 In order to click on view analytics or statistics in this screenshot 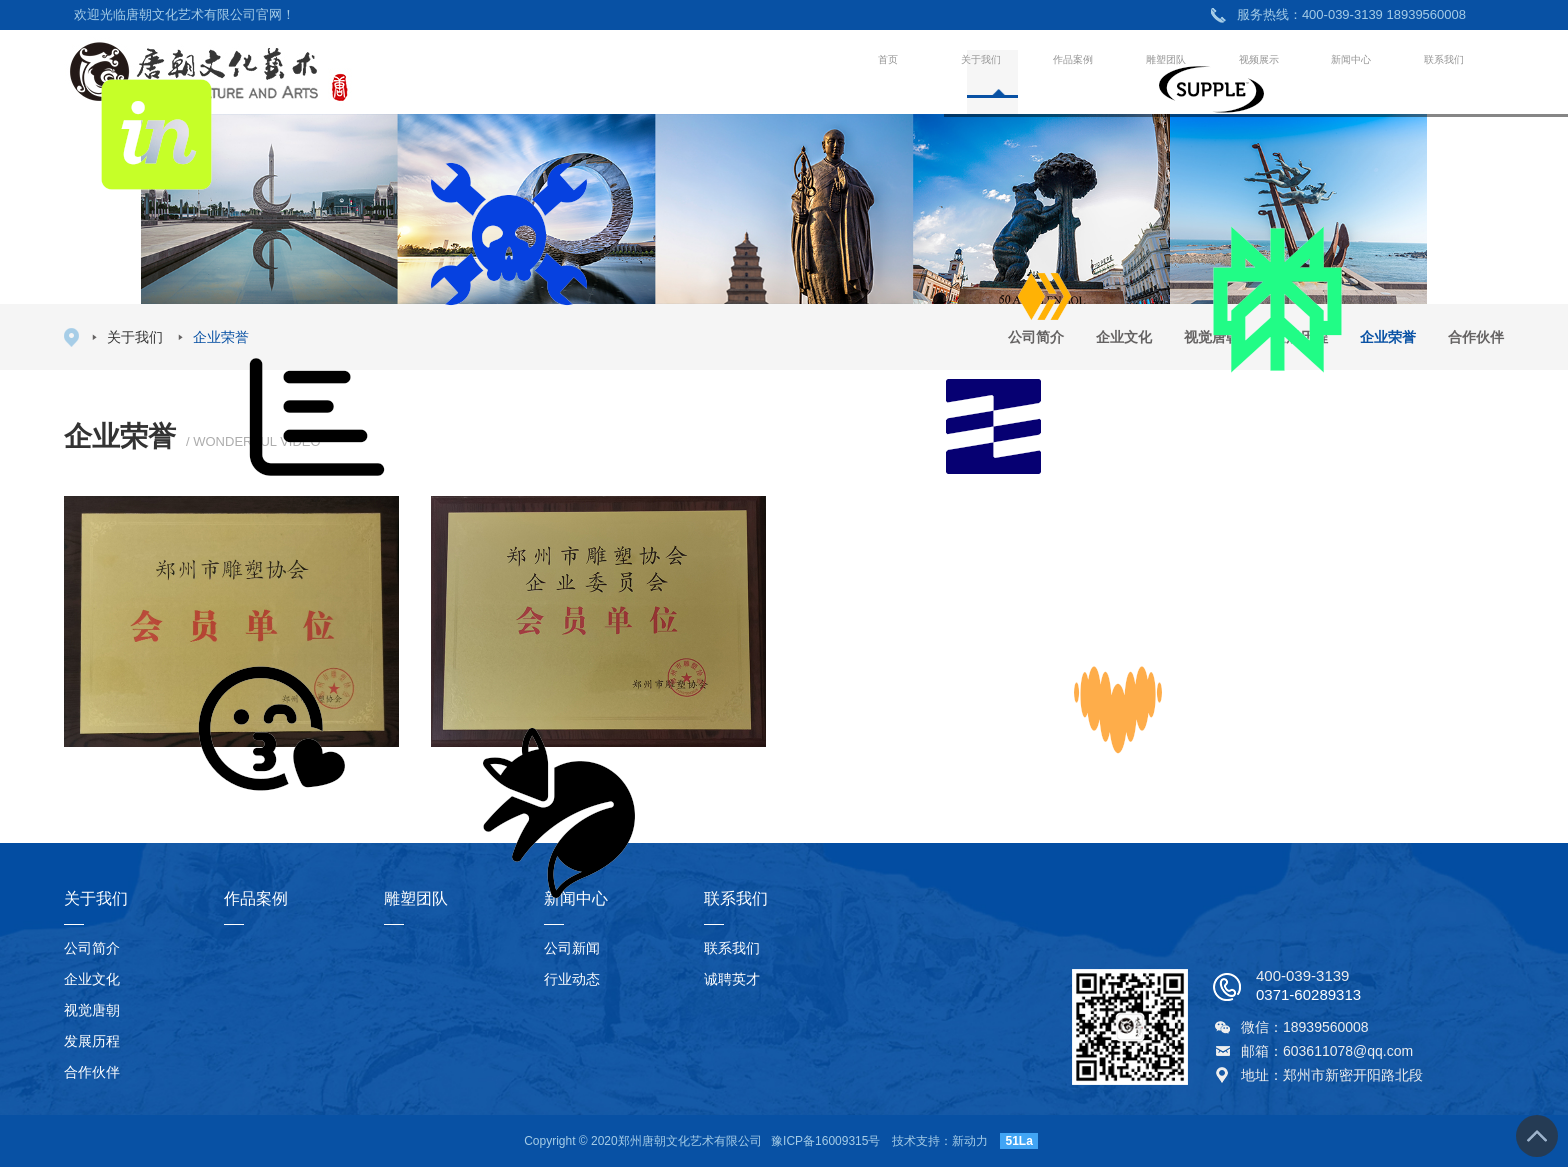, I will do `click(317, 417)`.